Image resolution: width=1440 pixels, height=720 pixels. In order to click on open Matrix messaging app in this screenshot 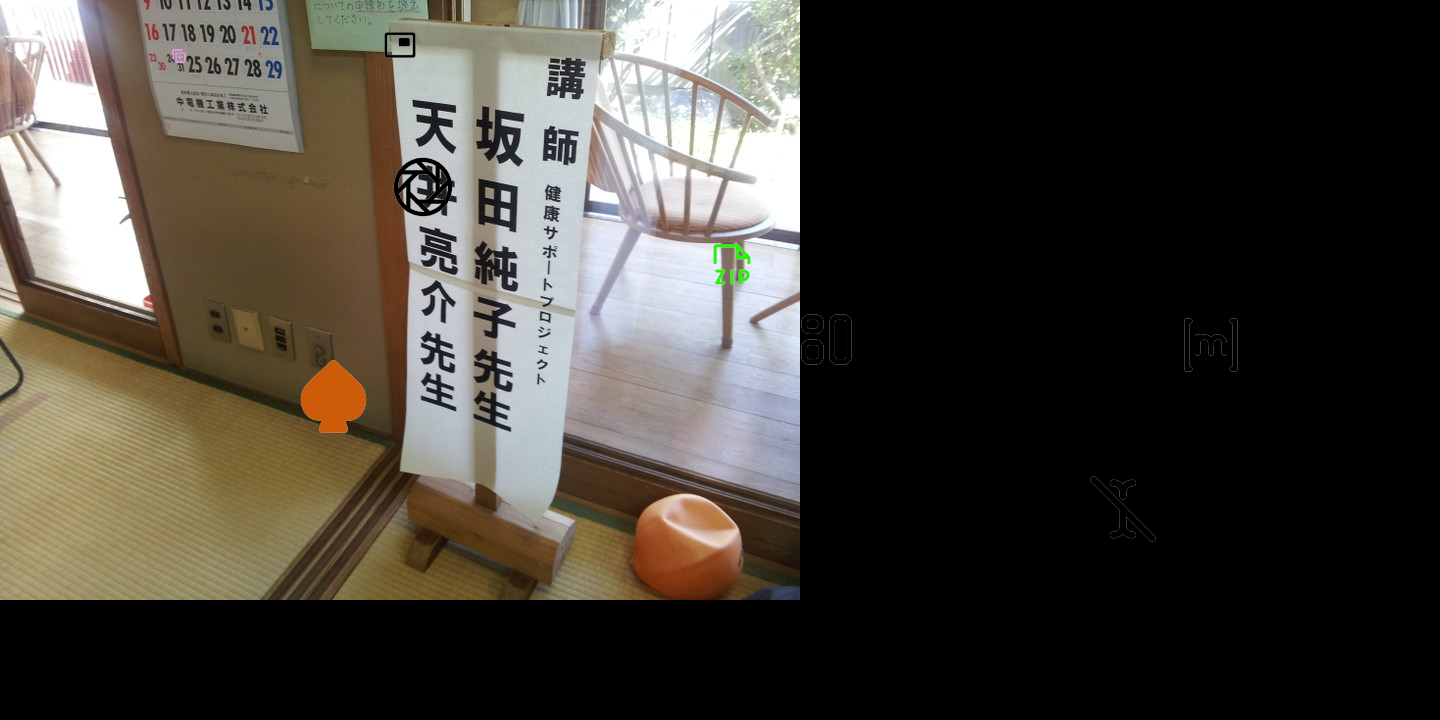, I will do `click(1211, 345)`.